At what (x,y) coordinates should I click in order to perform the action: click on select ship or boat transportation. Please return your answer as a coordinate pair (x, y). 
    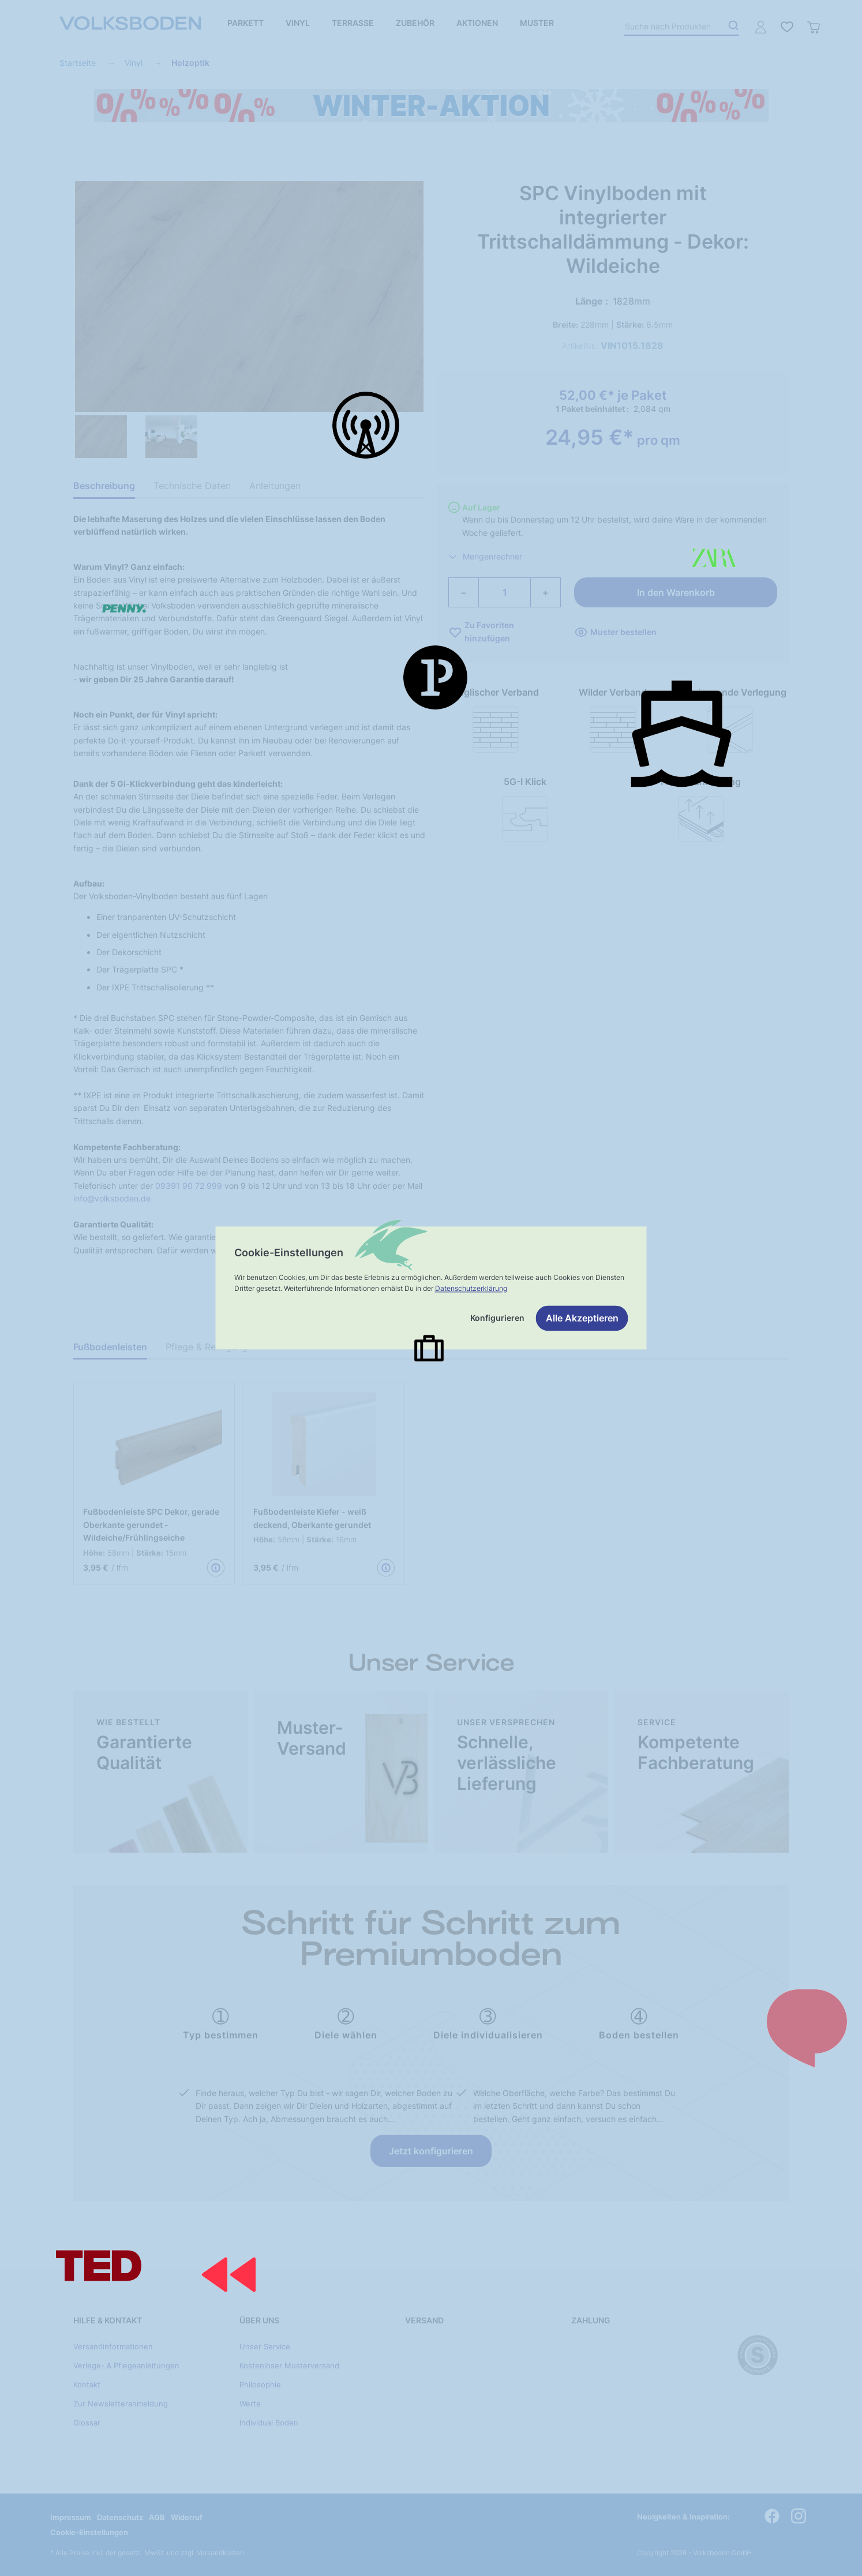
    Looking at the image, I should click on (681, 736).